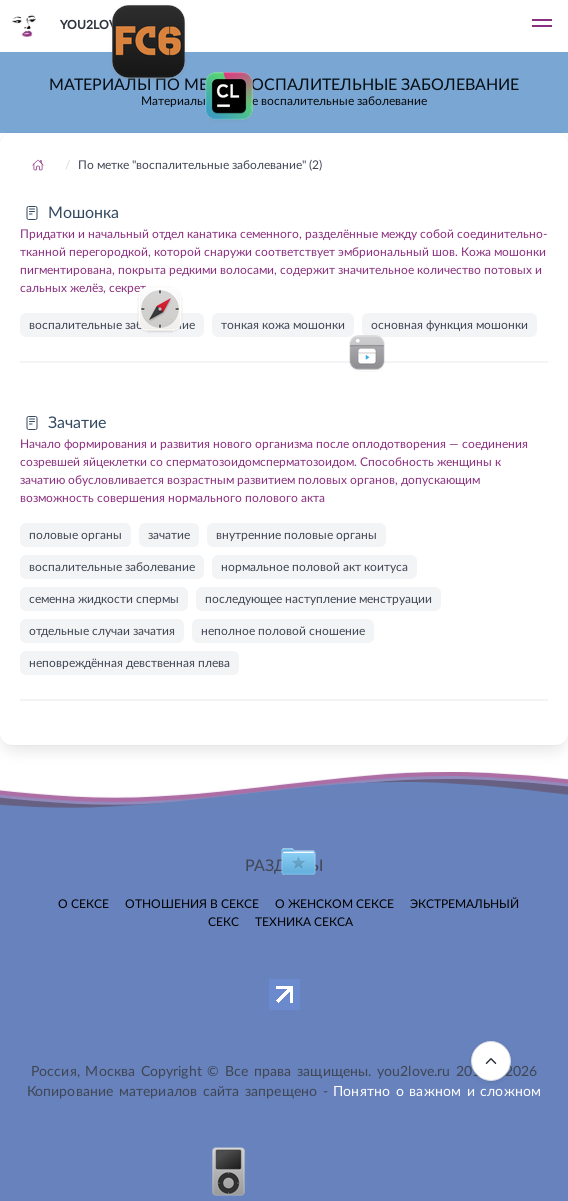 This screenshot has height=1201, width=568. What do you see at coordinates (367, 353) in the screenshot?
I see `open video or media playback preferences` at bounding box center [367, 353].